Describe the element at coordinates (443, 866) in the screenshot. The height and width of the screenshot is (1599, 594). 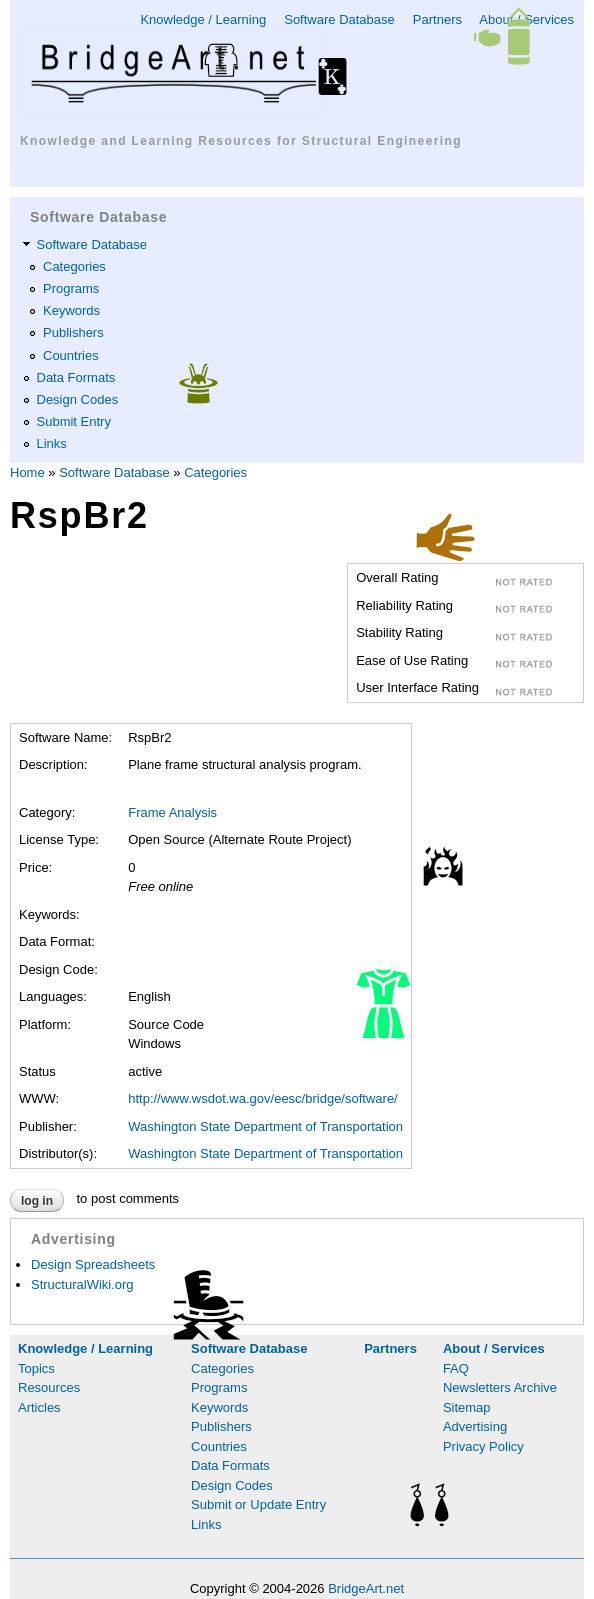
I see `pyromaniac character class or trait indicator` at that location.